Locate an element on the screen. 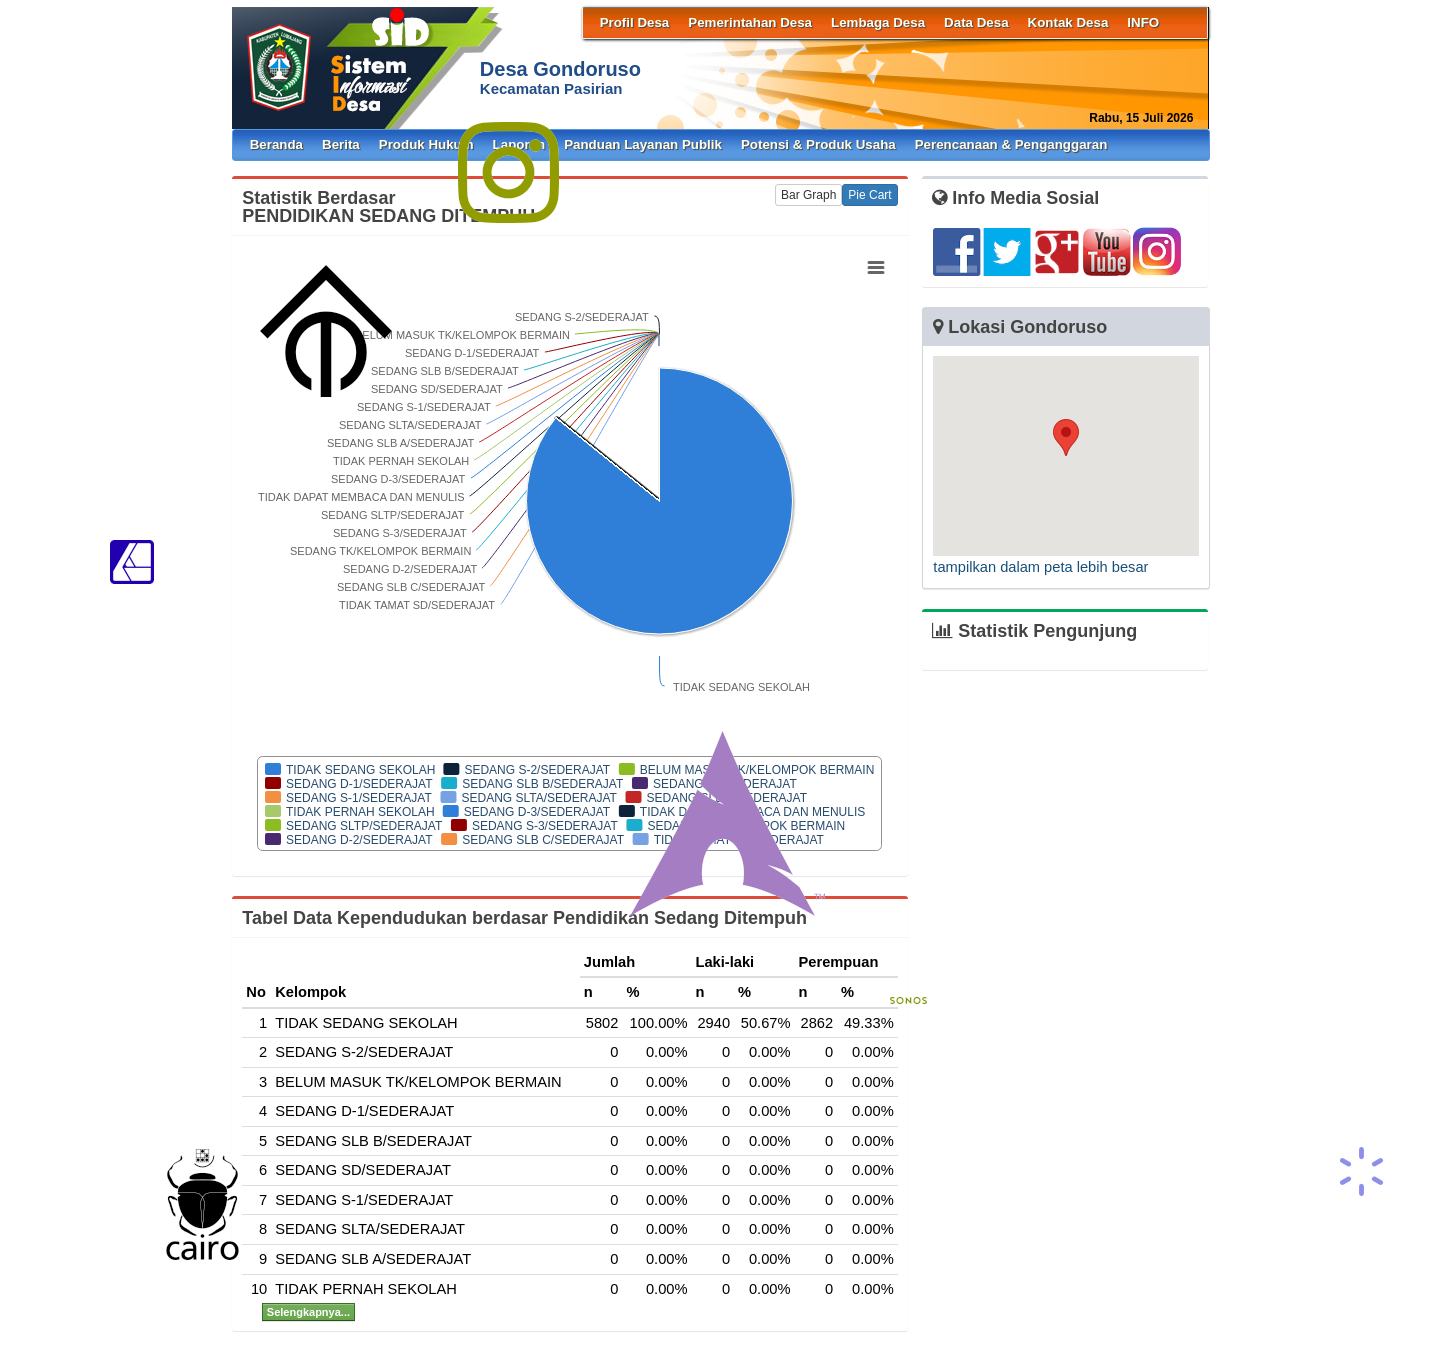 The height and width of the screenshot is (1351, 1440). Arch Linux logo is located at coordinates (727, 823).